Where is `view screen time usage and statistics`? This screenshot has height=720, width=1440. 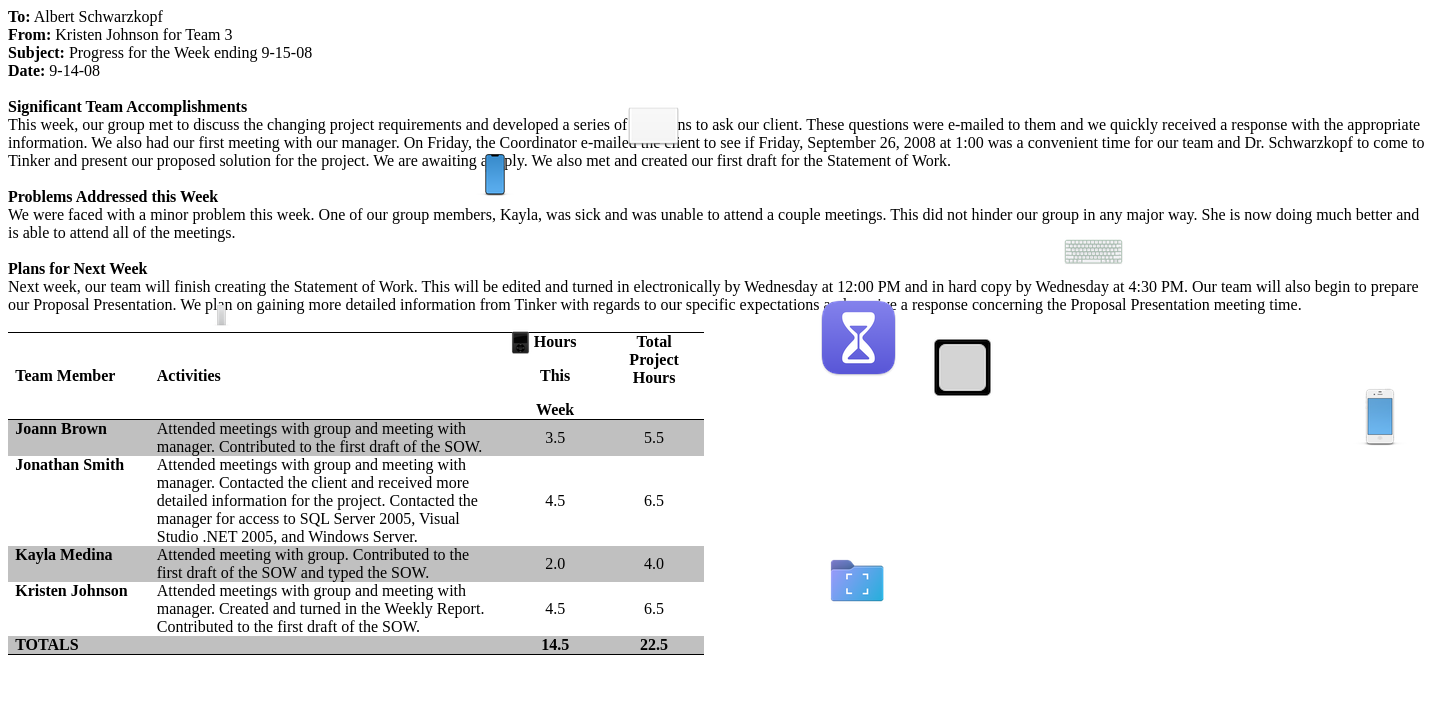
view screen time usage and statistics is located at coordinates (858, 337).